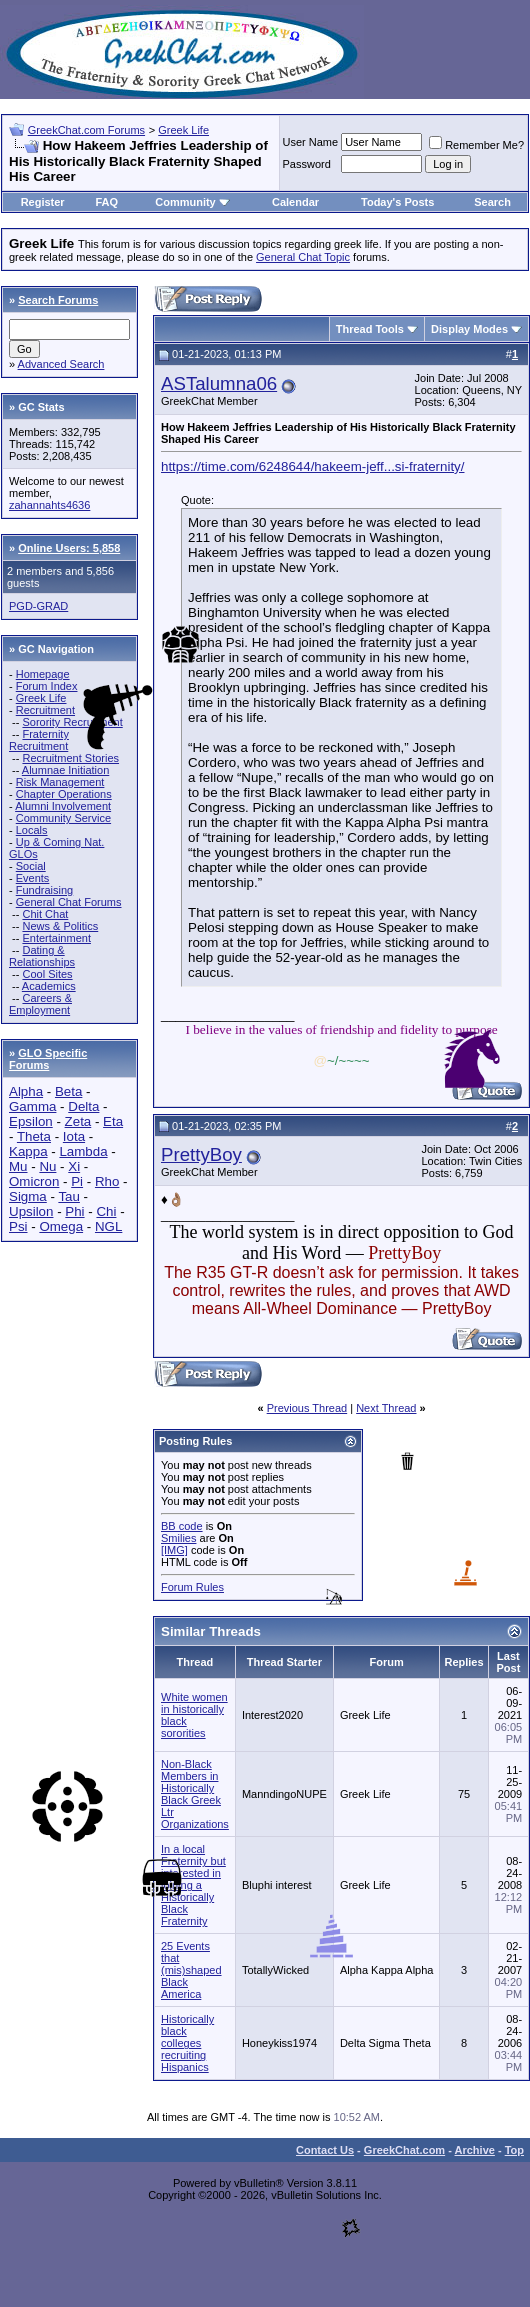 The width and height of the screenshot is (530, 2307). What do you see at coordinates (162, 1878) in the screenshot?
I see `access your shopping bag or cart` at bounding box center [162, 1878].